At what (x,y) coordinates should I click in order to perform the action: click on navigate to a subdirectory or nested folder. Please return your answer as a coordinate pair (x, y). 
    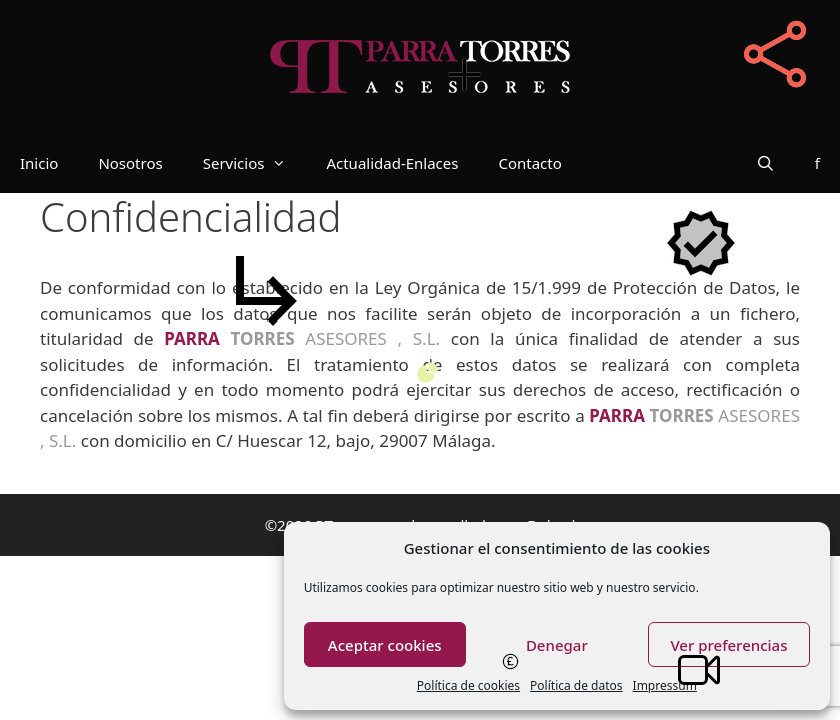
    Looking at the image, I should click on (268, 288).